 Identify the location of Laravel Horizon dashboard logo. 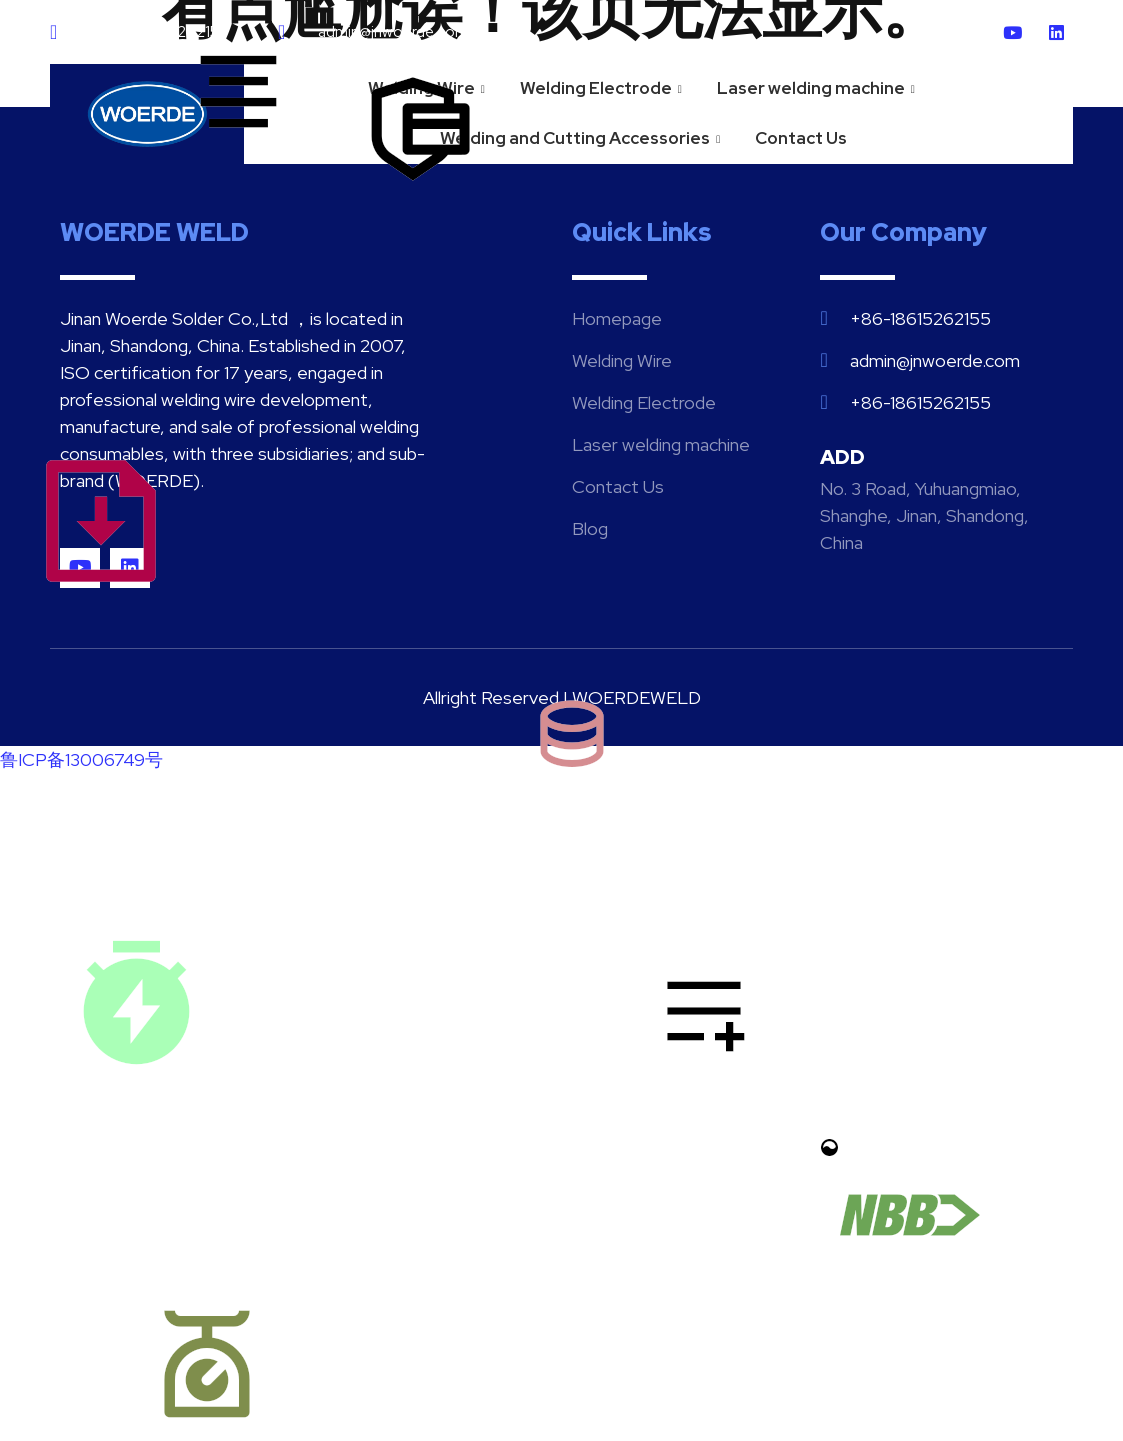
(829, 1147).